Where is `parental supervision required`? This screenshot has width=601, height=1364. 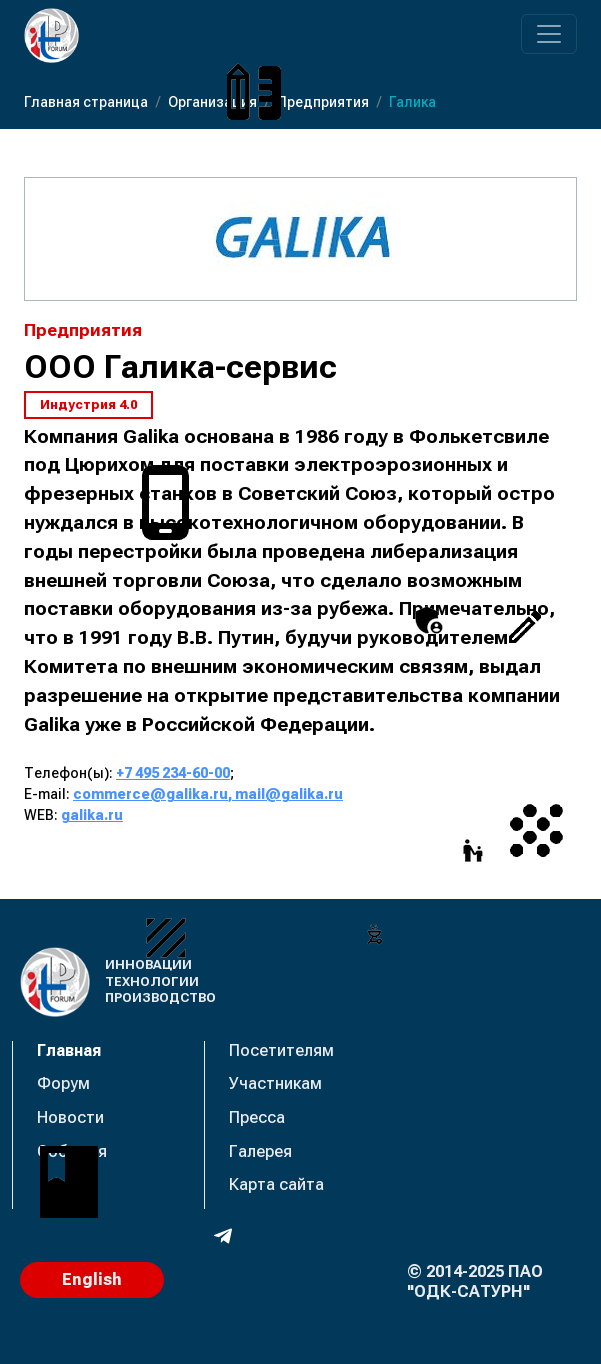 parental supervision required is located at coordinates (473, 850).